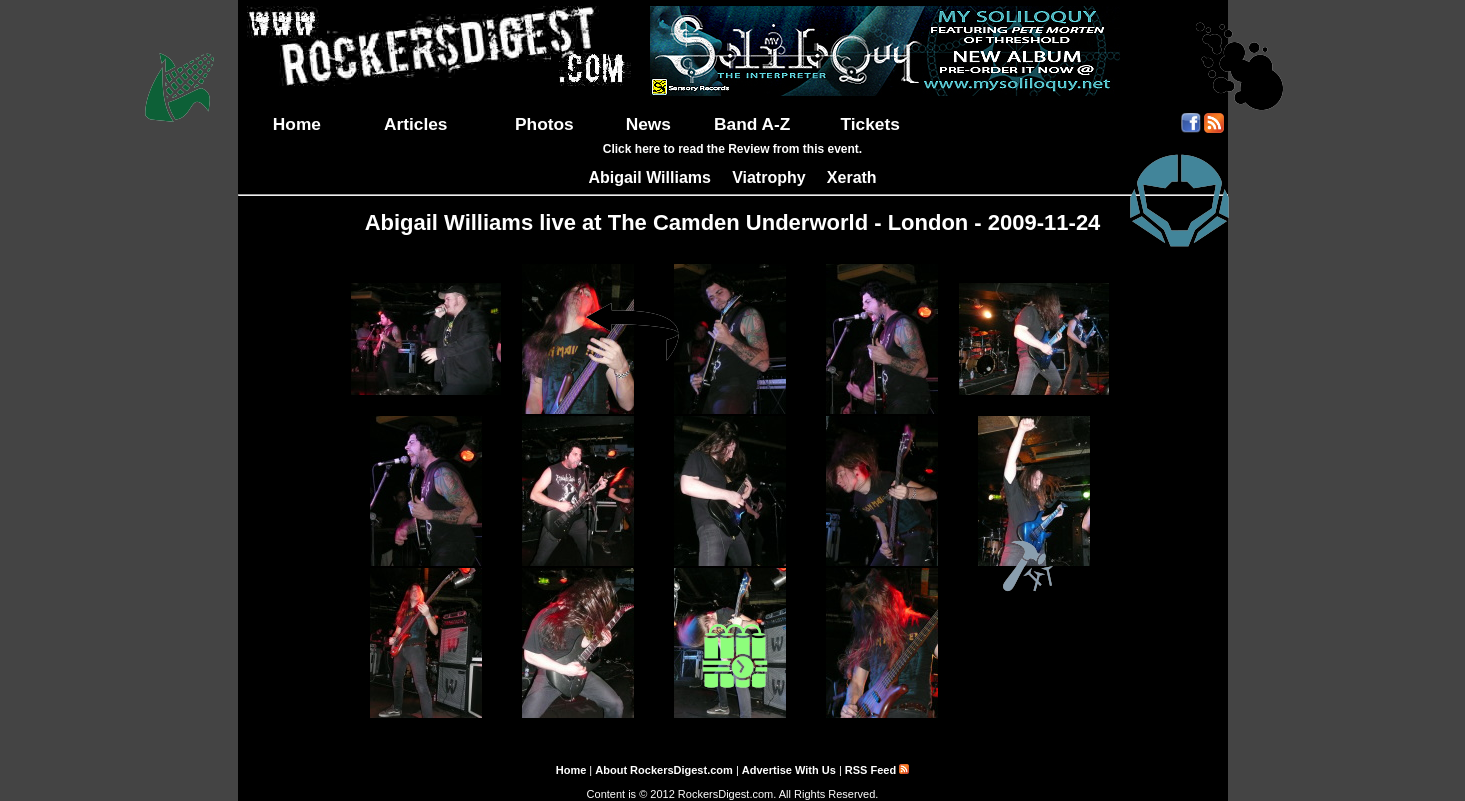 This screenshot has width=1465, height=801. What do you see at coordinates (179, 87) in the screenshot?
I see `represents a farming or agriculture category` at bounding box center [179, 87].